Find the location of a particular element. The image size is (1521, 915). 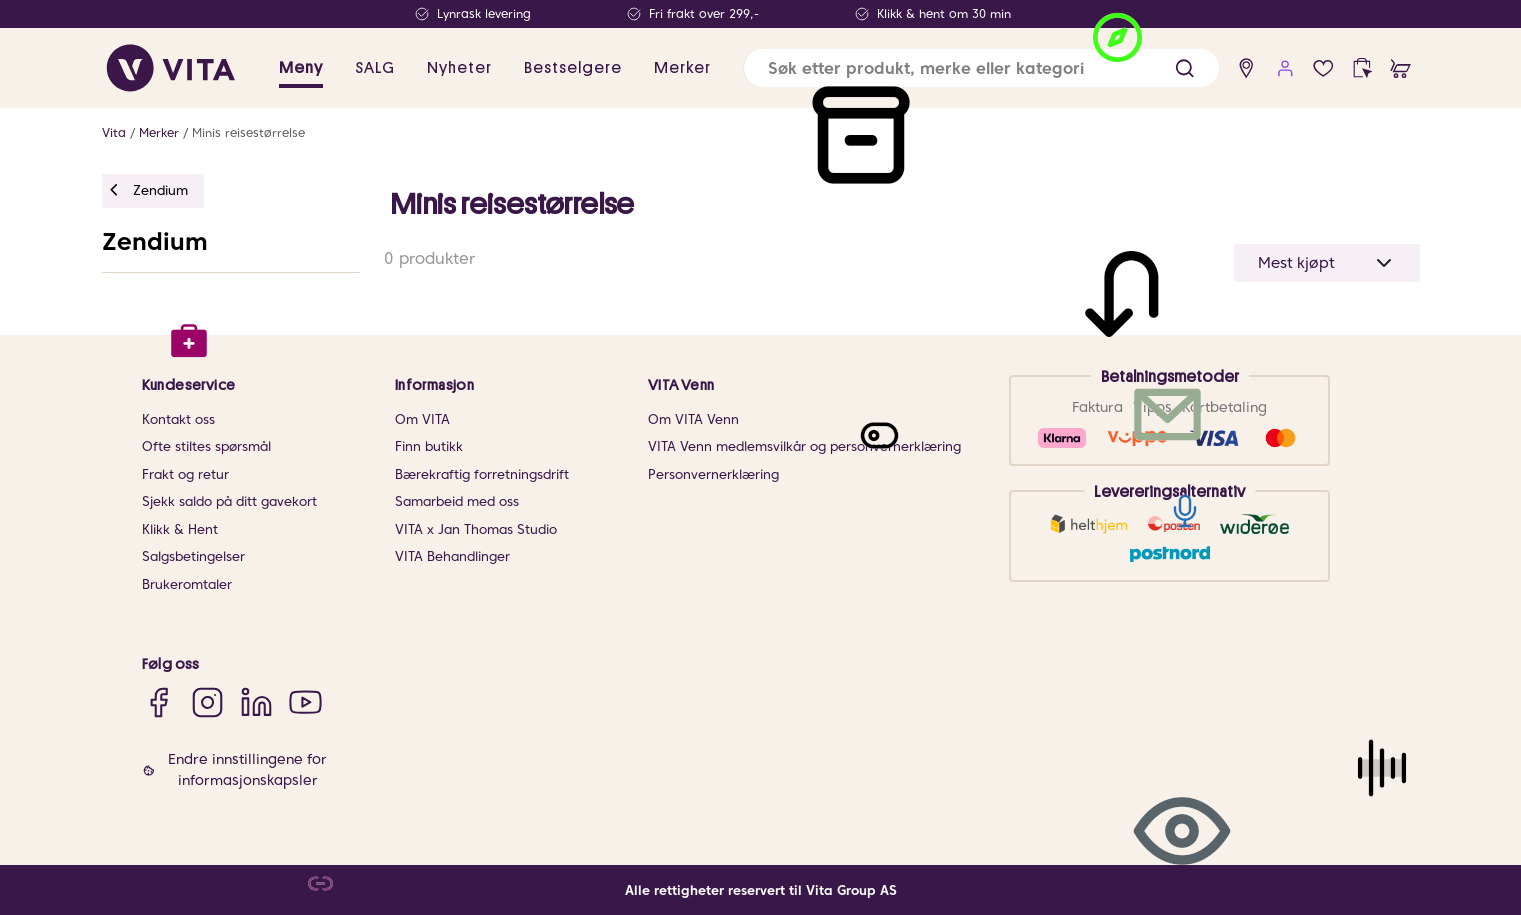

toggle switch in off position is located at coordinates (879, 435).